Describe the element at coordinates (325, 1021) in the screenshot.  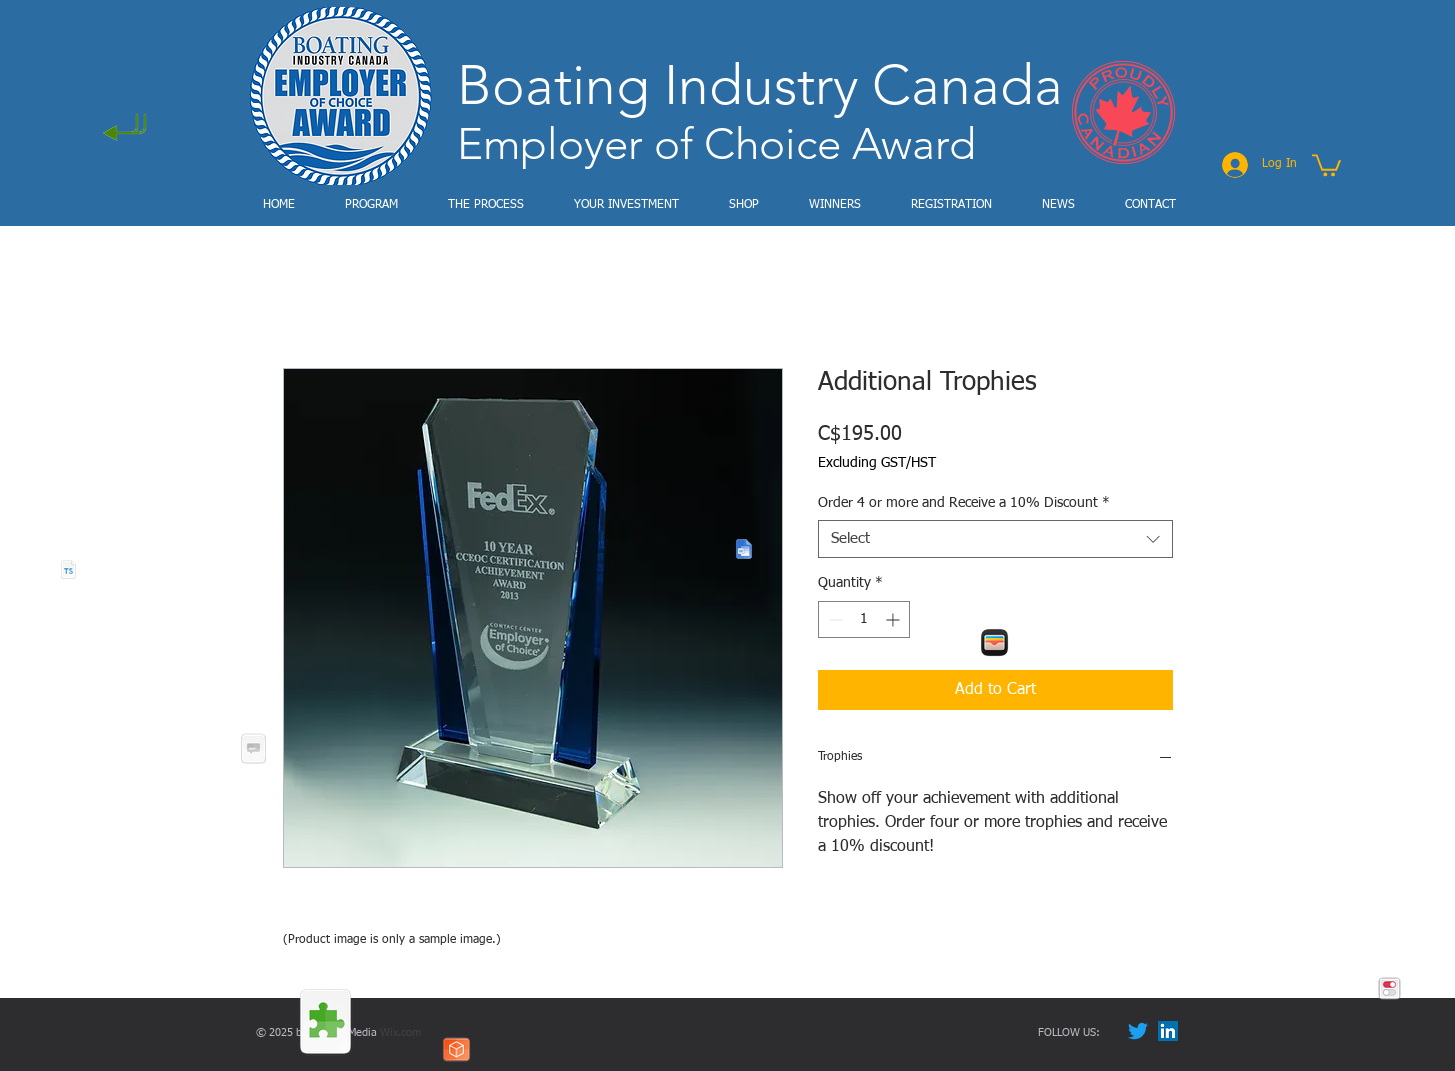
I see `browser extension or add-on installer file` at that location.